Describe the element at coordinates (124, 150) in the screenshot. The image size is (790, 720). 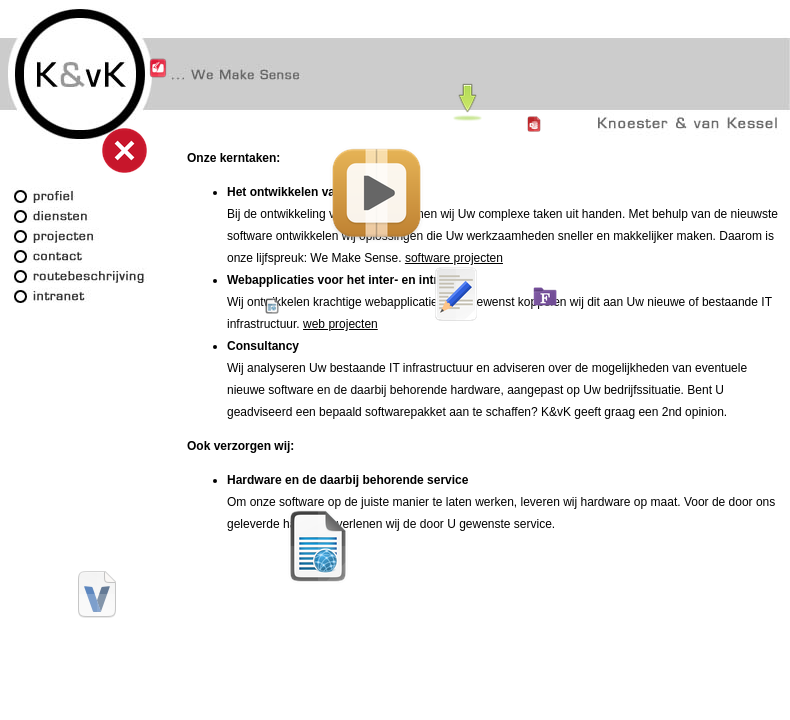
I see `cancel or close a dialog` at that location.